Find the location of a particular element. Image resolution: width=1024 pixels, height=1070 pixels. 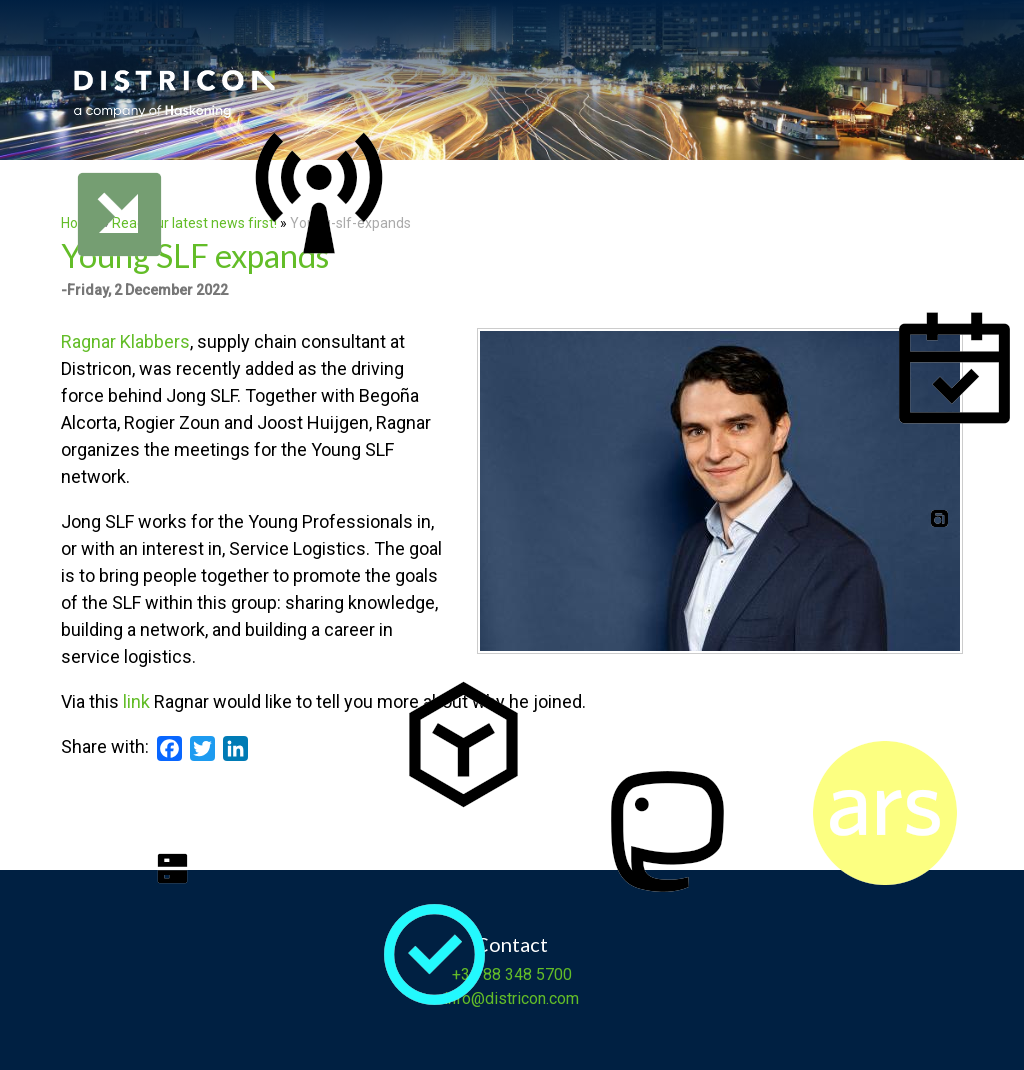

open mastodon app is located at coordinates (665, 831).